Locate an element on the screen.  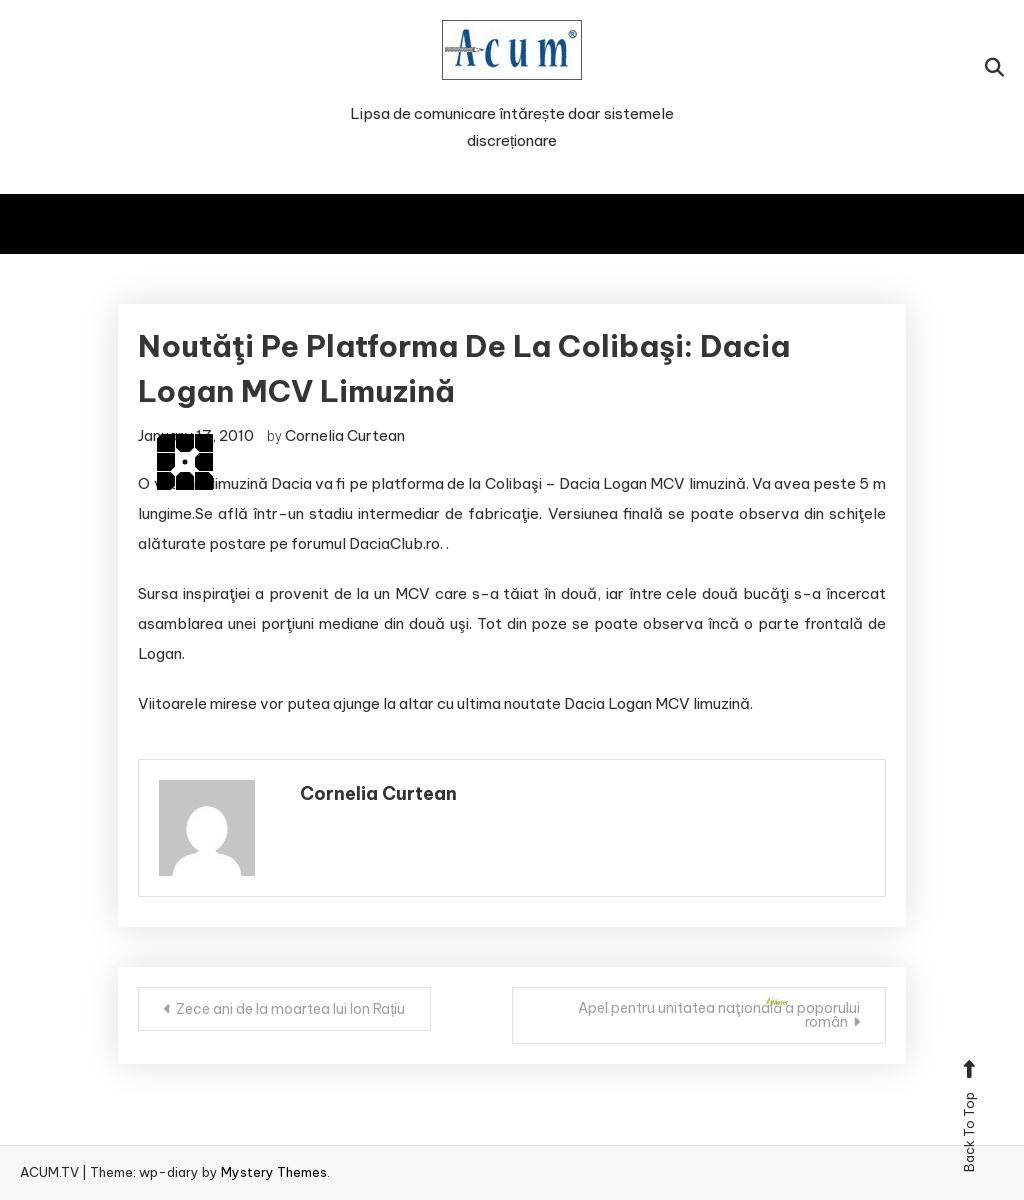
wpengine brand logo is located at coordinates (185, 462).